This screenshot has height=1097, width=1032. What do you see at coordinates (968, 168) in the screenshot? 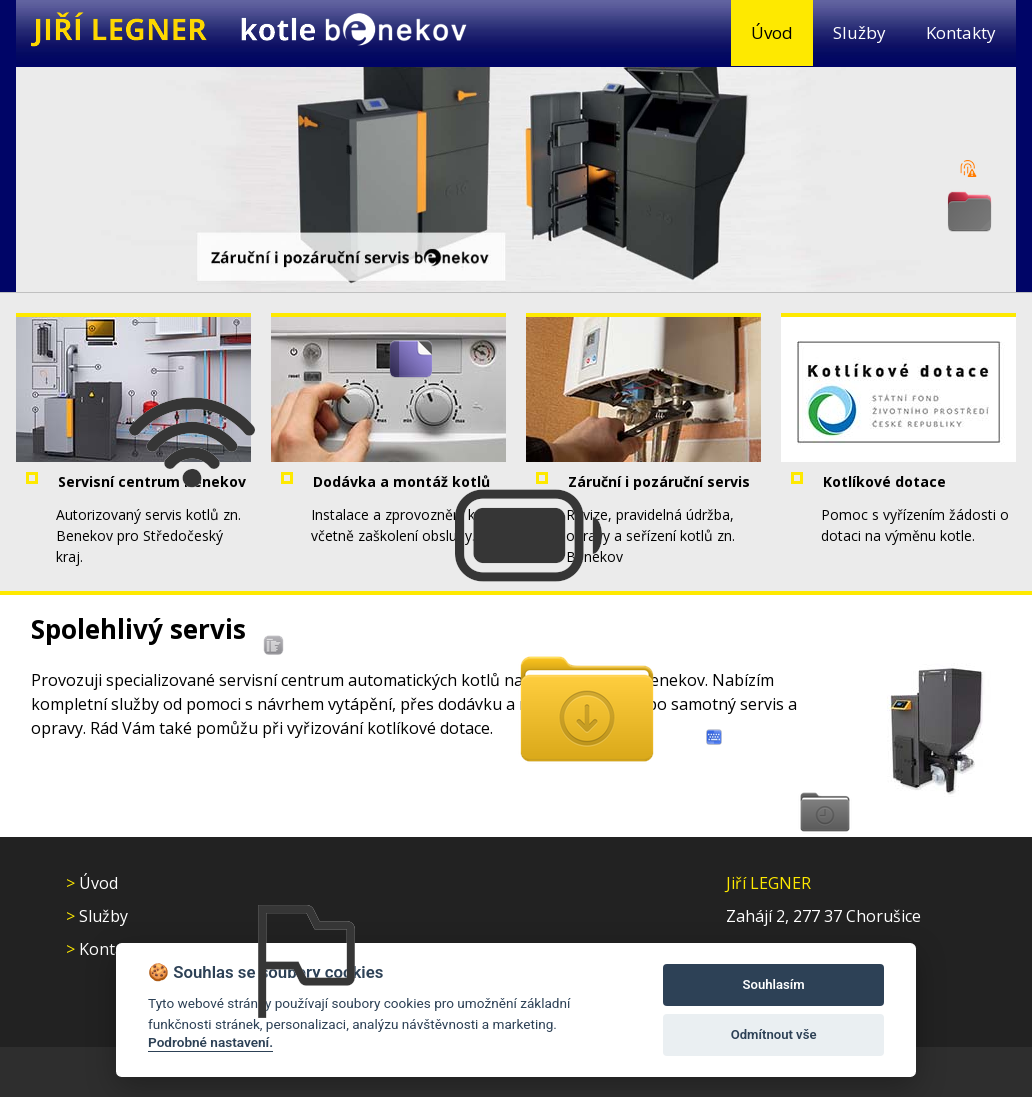
I see `fingerprint authentication error or failure` at bounding box center [968, 168].